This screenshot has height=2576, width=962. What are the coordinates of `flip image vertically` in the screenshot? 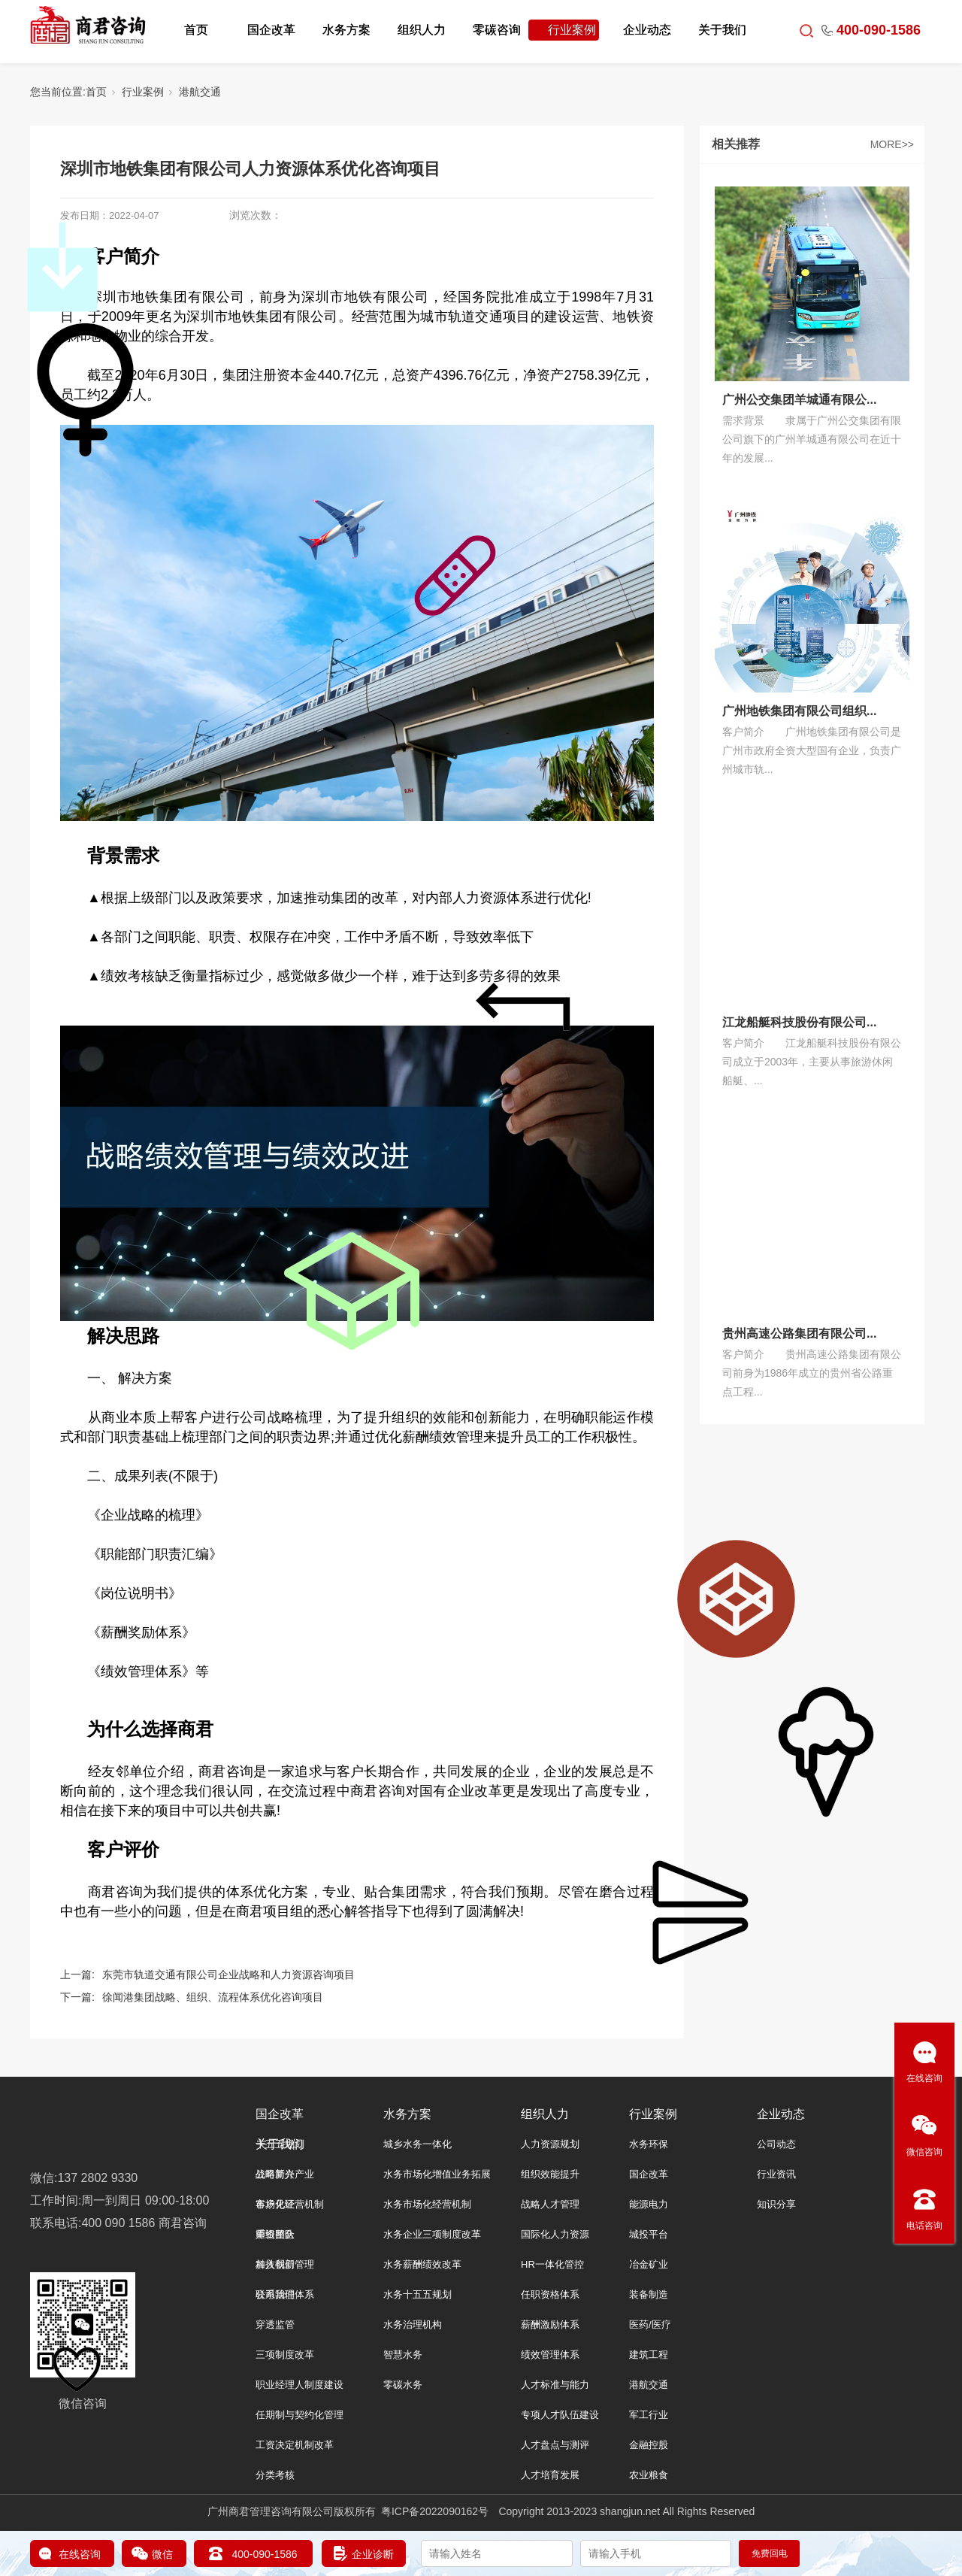 It's located at (696, 1912).